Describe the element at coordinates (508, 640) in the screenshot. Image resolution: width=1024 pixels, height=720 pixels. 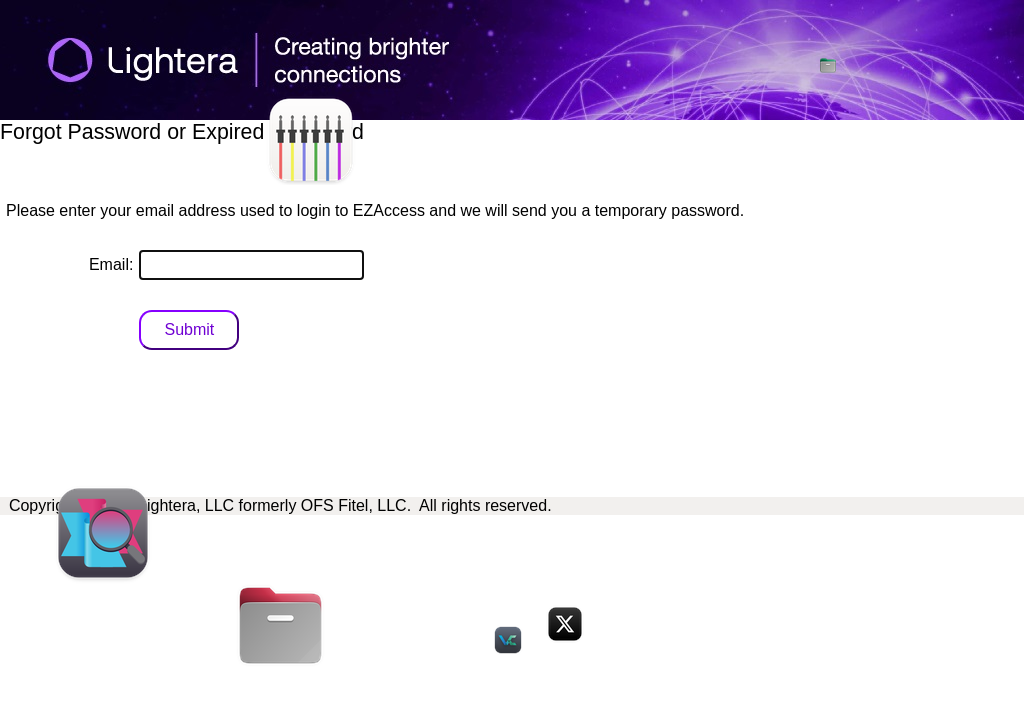
I see `open veracrypt disk encryption app` at that location.